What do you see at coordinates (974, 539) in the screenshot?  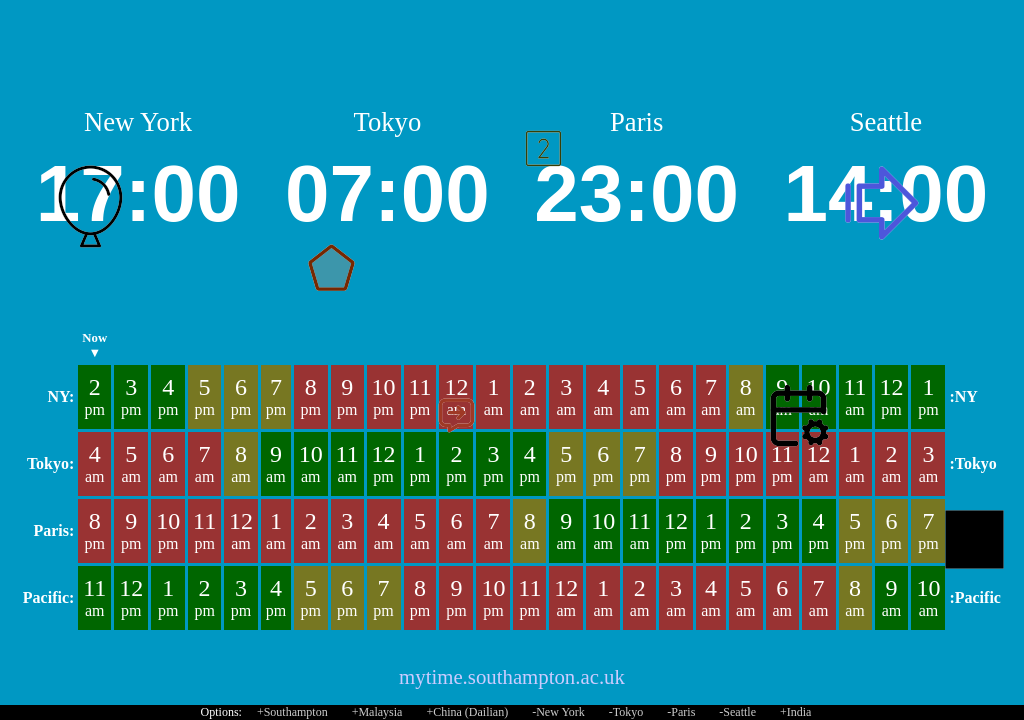 I see `stop media playback` at bounding box center [974, 539].